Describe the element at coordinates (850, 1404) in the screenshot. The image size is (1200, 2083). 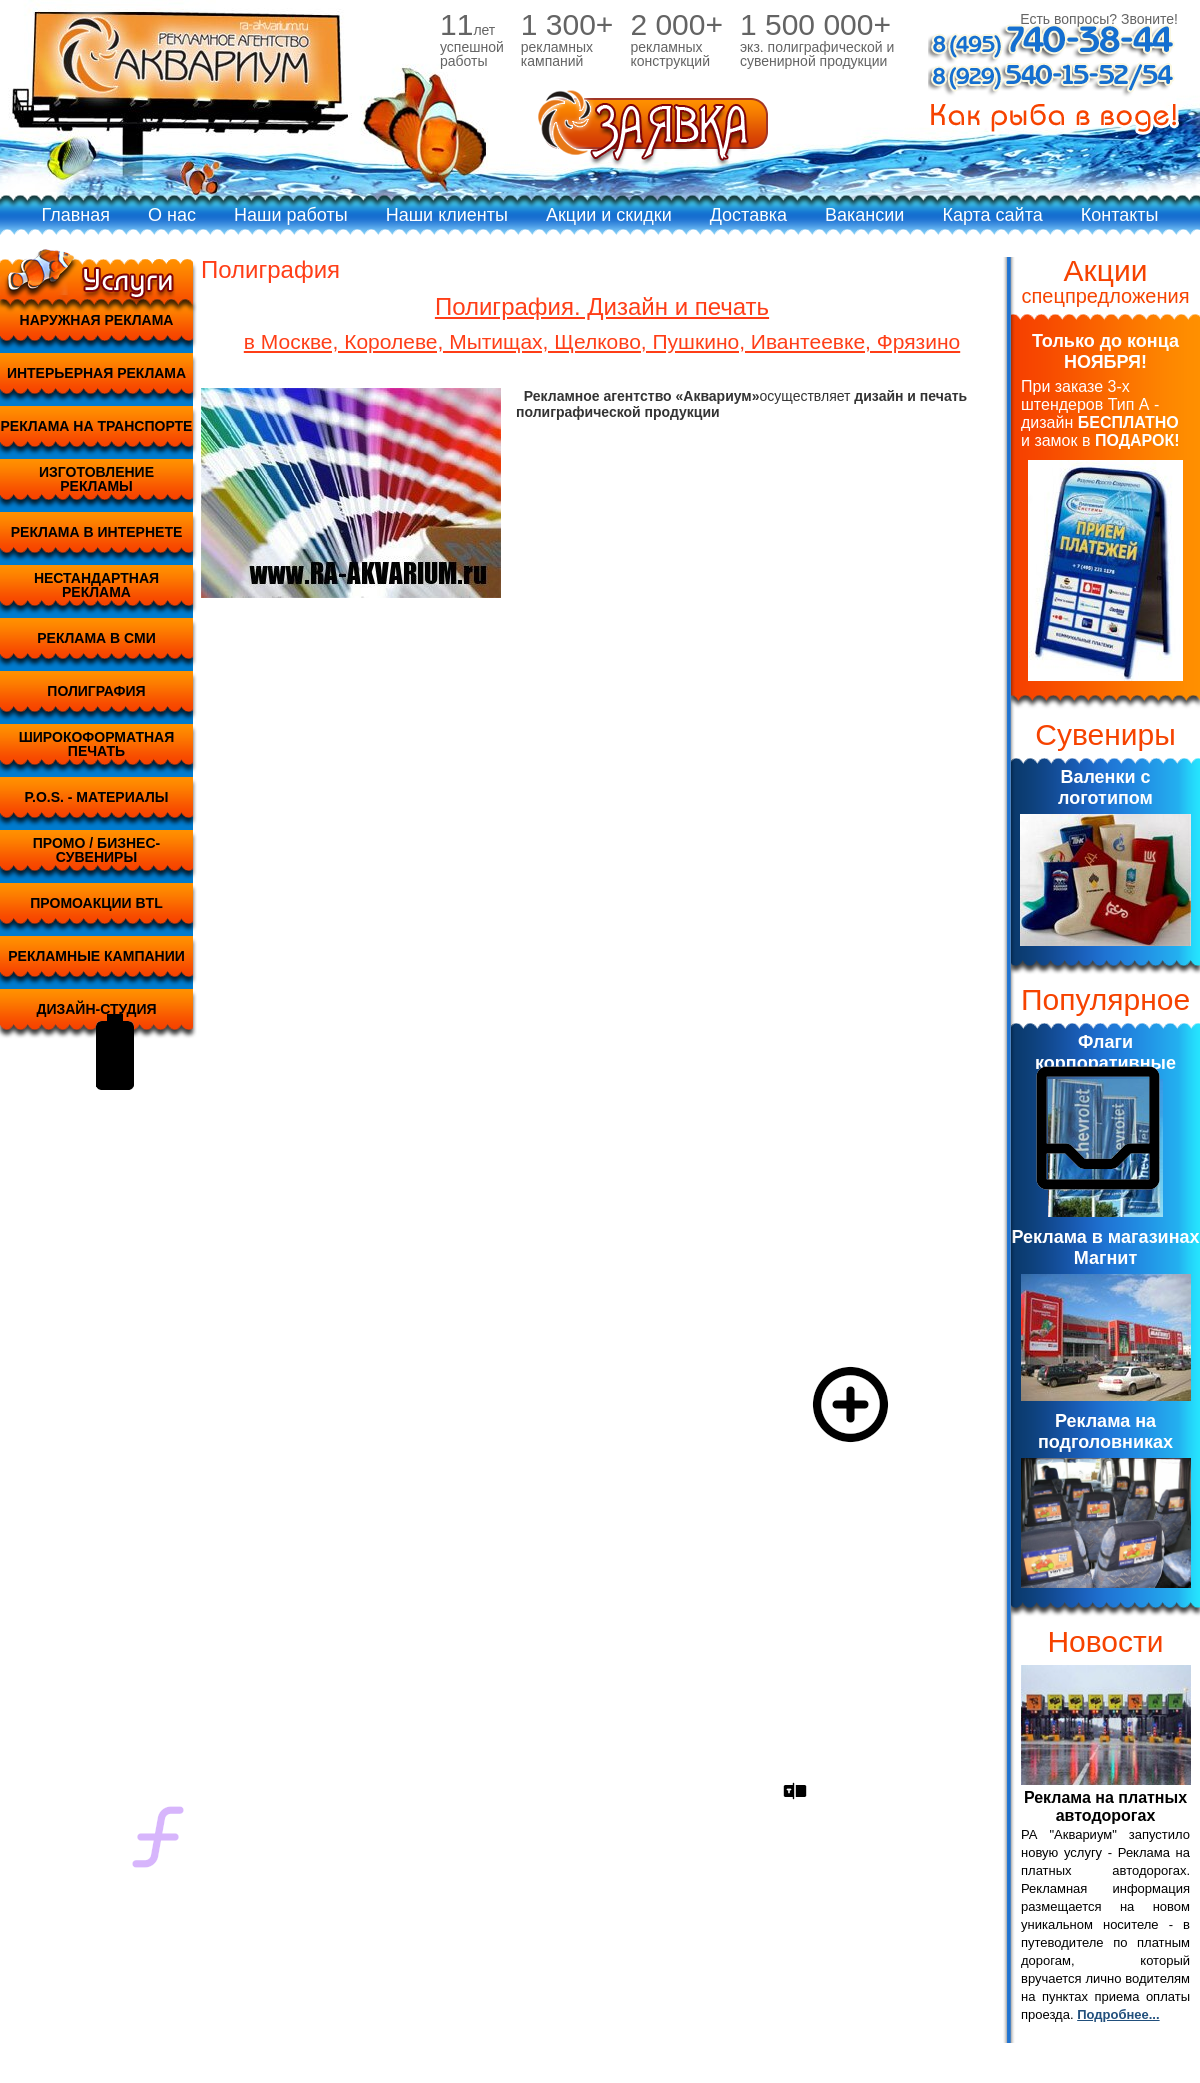
I see `add a new item` at that location.